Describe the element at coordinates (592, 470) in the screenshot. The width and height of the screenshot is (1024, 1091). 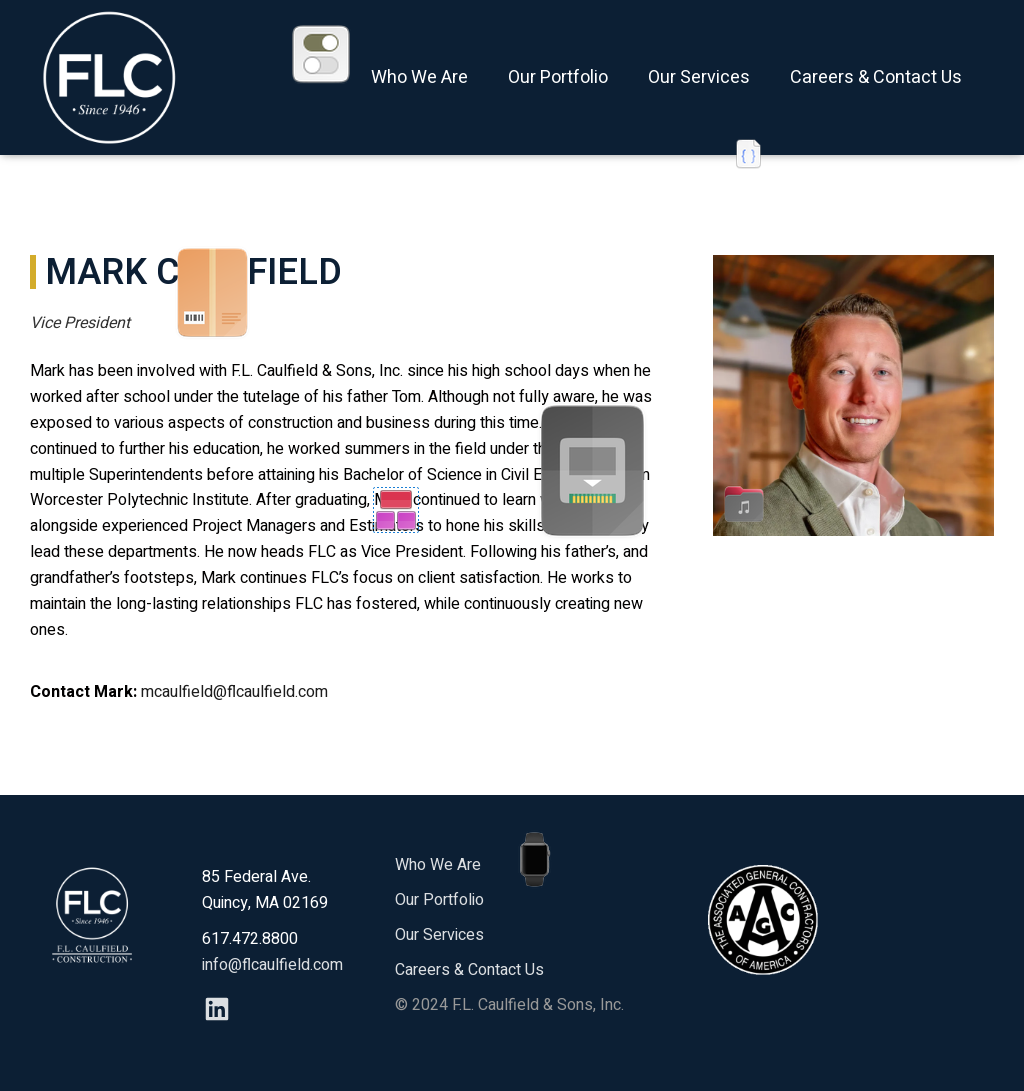
I see `n64 game rom file` at that location.